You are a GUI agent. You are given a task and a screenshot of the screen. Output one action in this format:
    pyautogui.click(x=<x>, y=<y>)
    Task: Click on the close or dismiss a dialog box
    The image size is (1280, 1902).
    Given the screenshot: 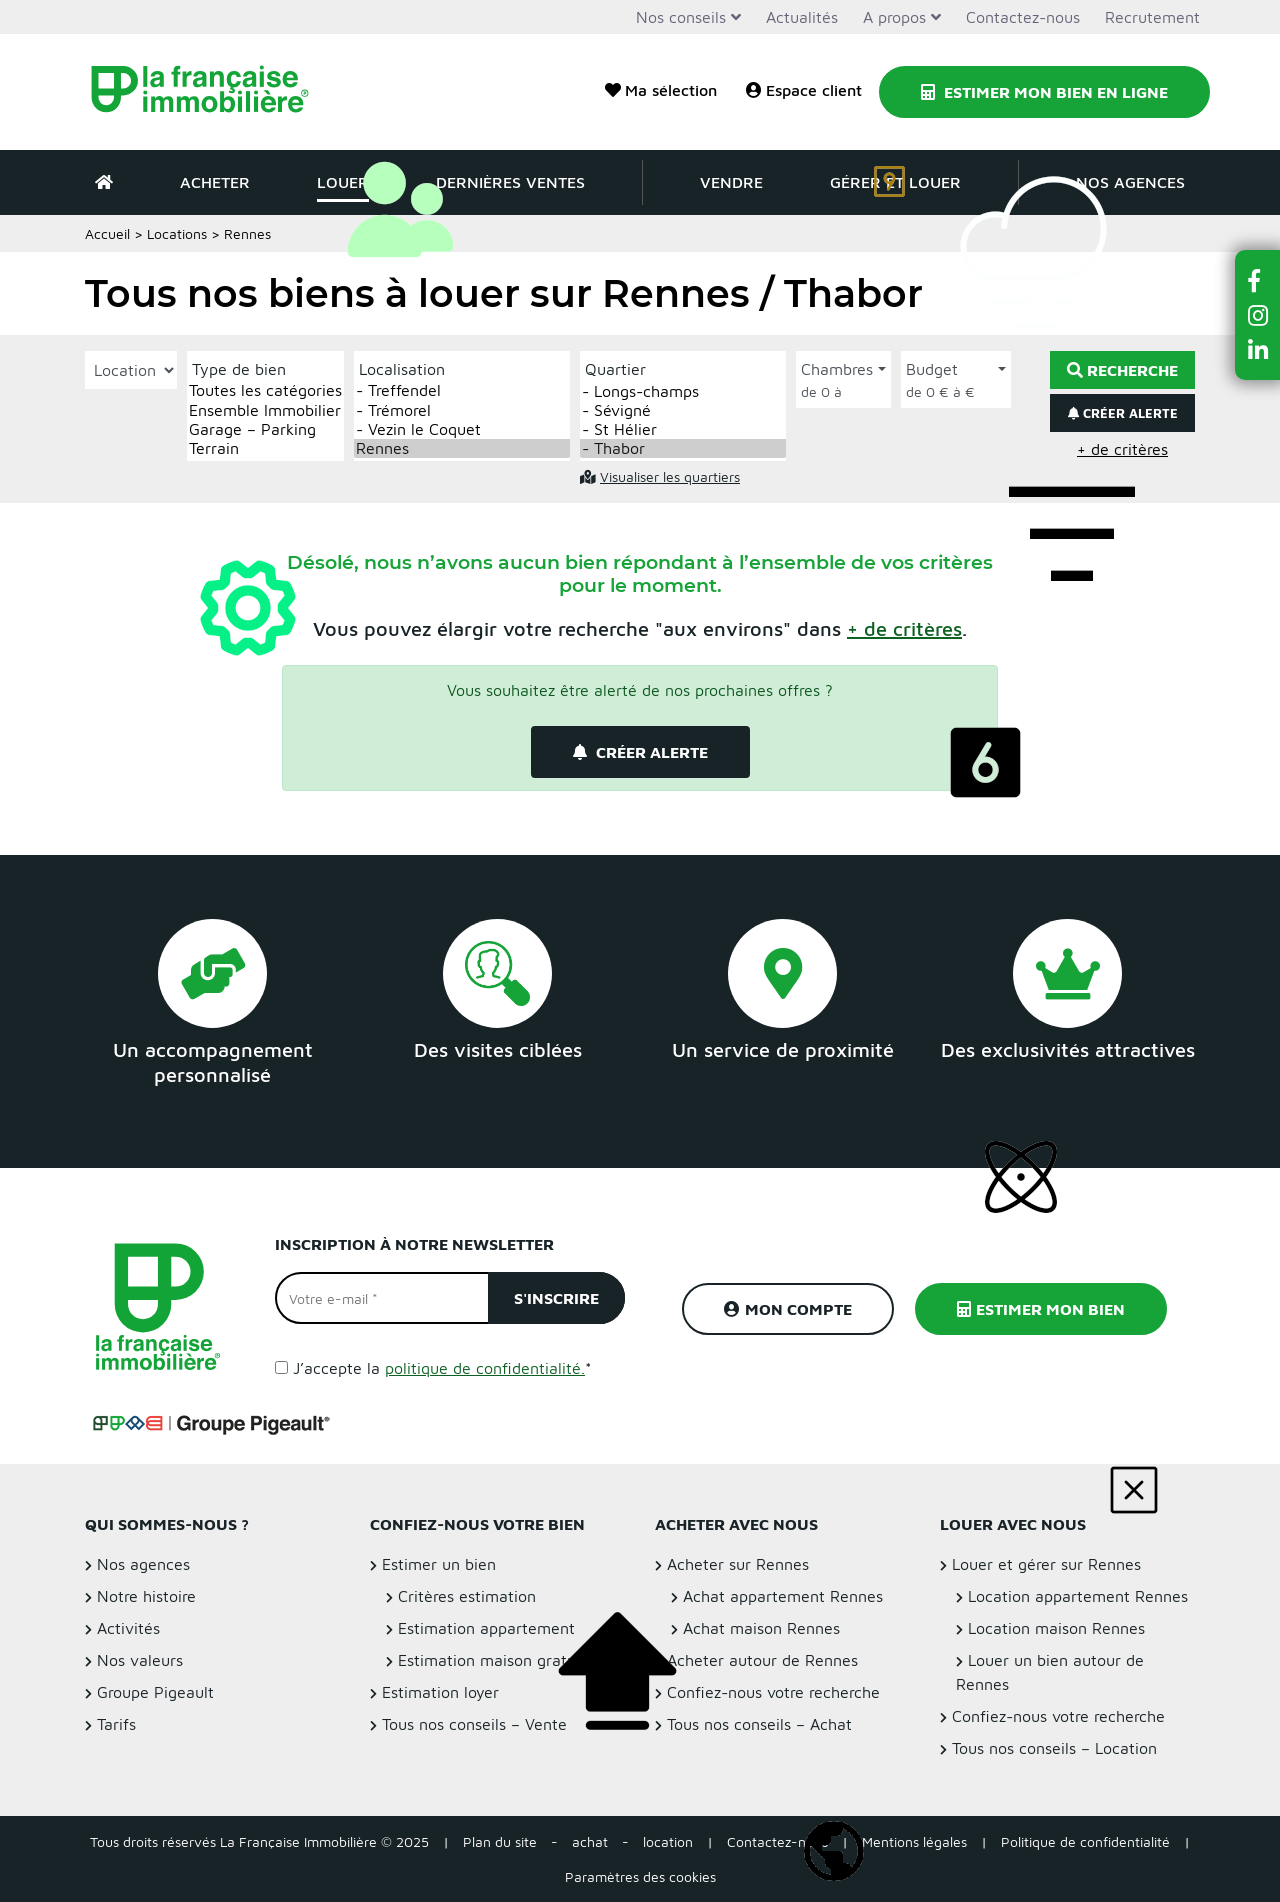 What is the action you would take?
    pyautogui.click(x=1134, y=1490)
    